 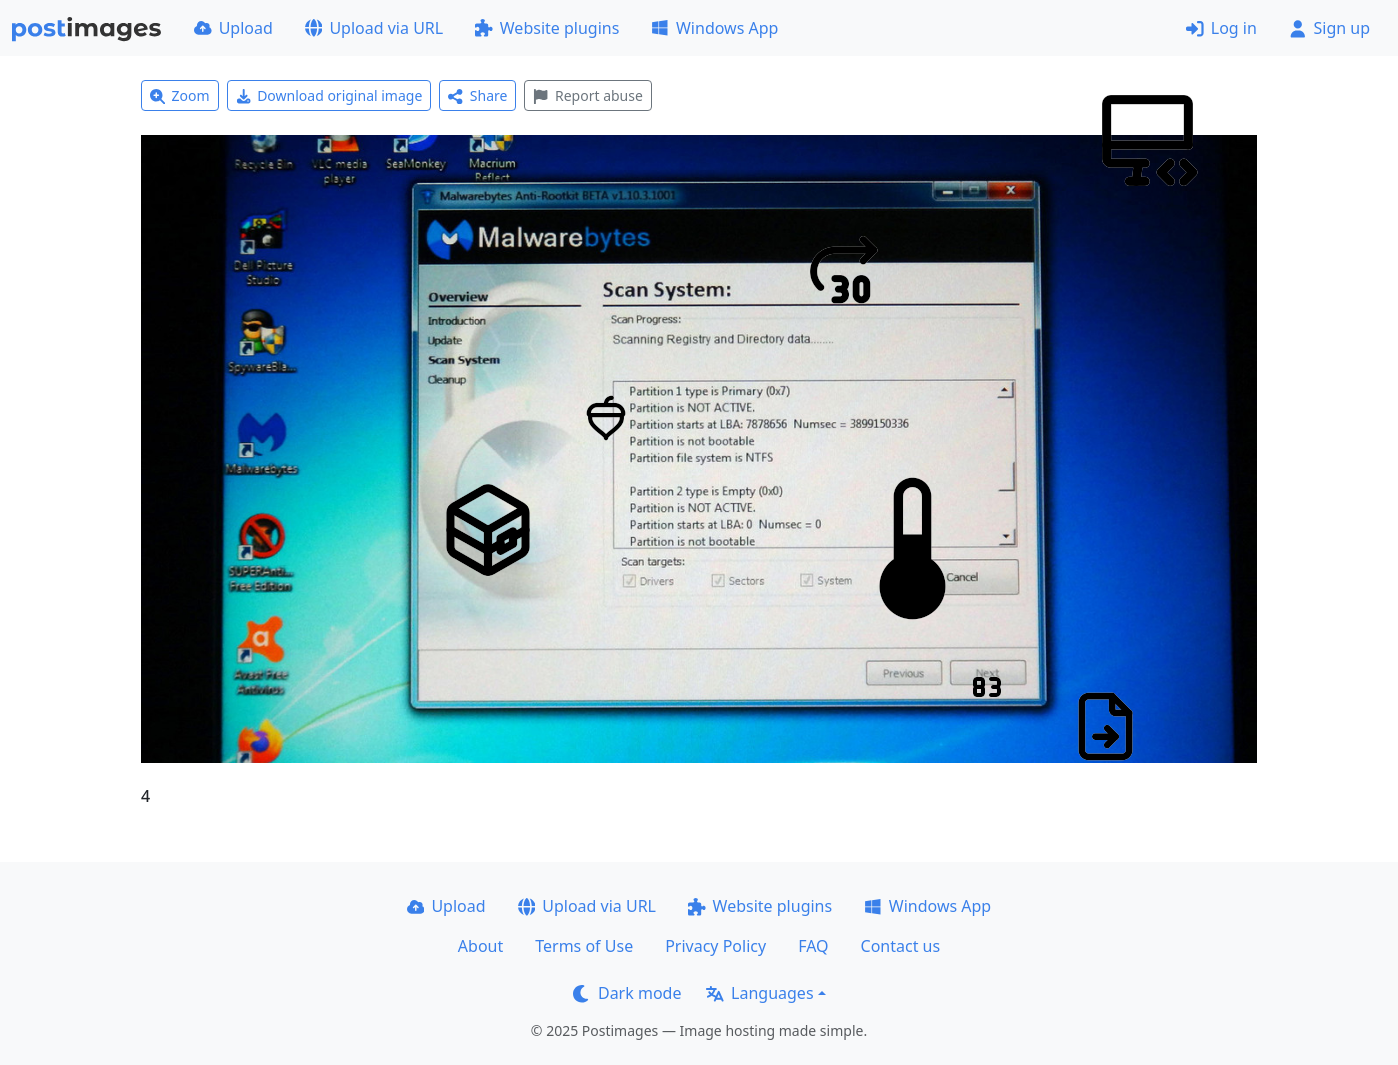 I want to click on export or send file, so click(x=1105, y=726).